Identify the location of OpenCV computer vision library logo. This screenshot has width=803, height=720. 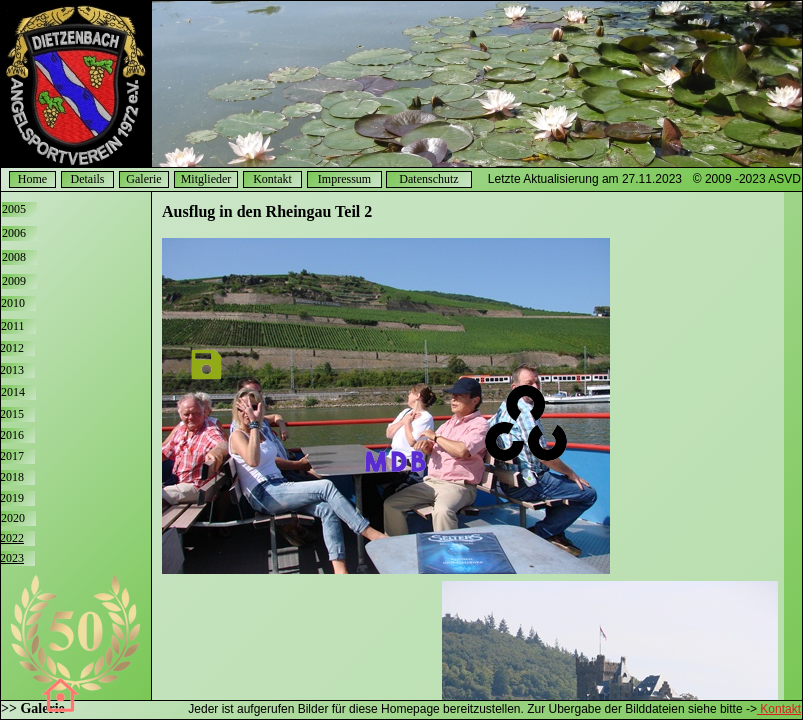
(526, 423).